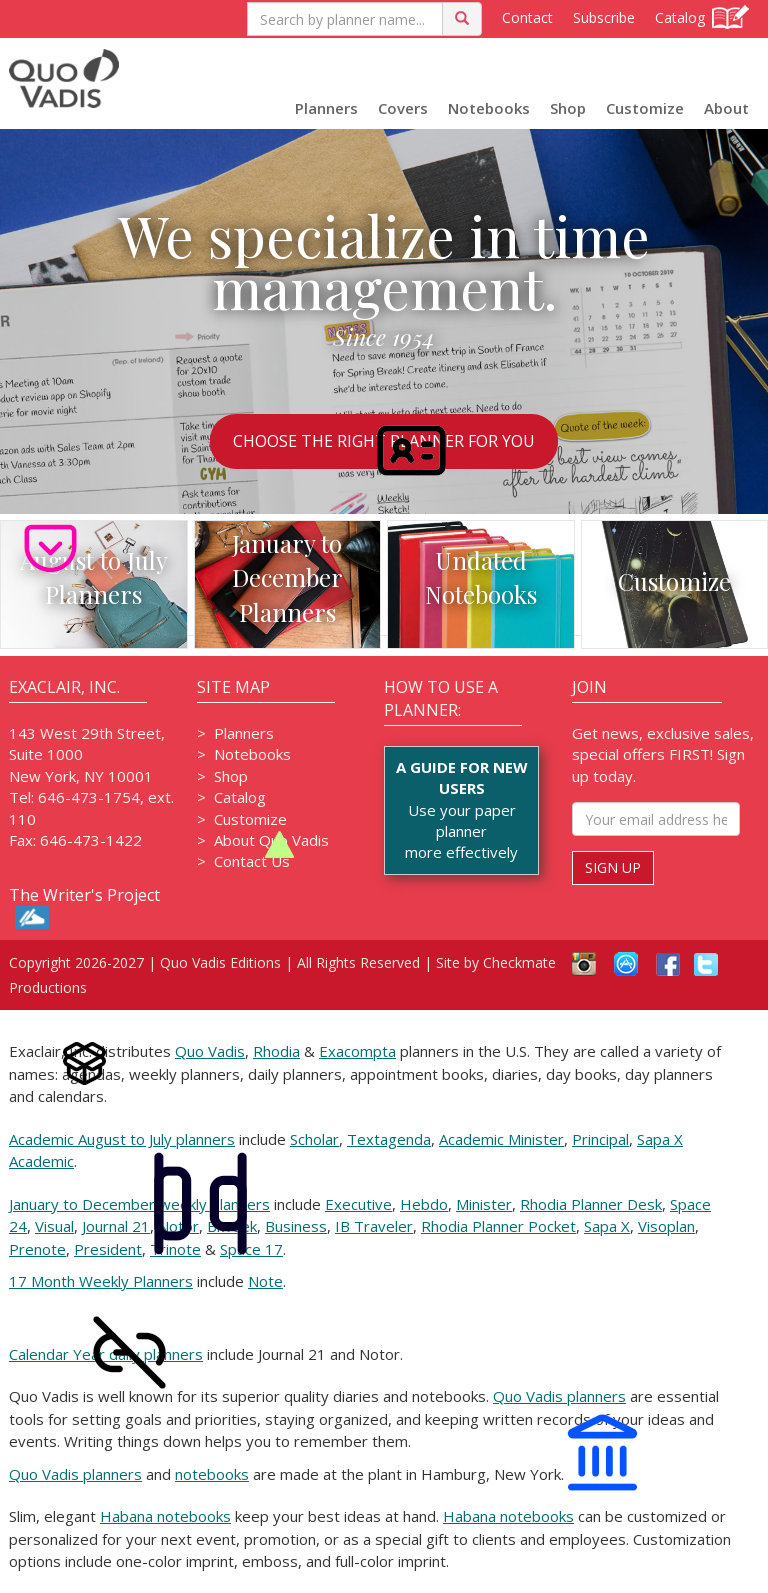 The width and height of the screenshot is (768, 1593). What do you see at coordinates (411, 450) in the screenshot?
I see `view your profile or identity information` at bounding box center [411, 450].